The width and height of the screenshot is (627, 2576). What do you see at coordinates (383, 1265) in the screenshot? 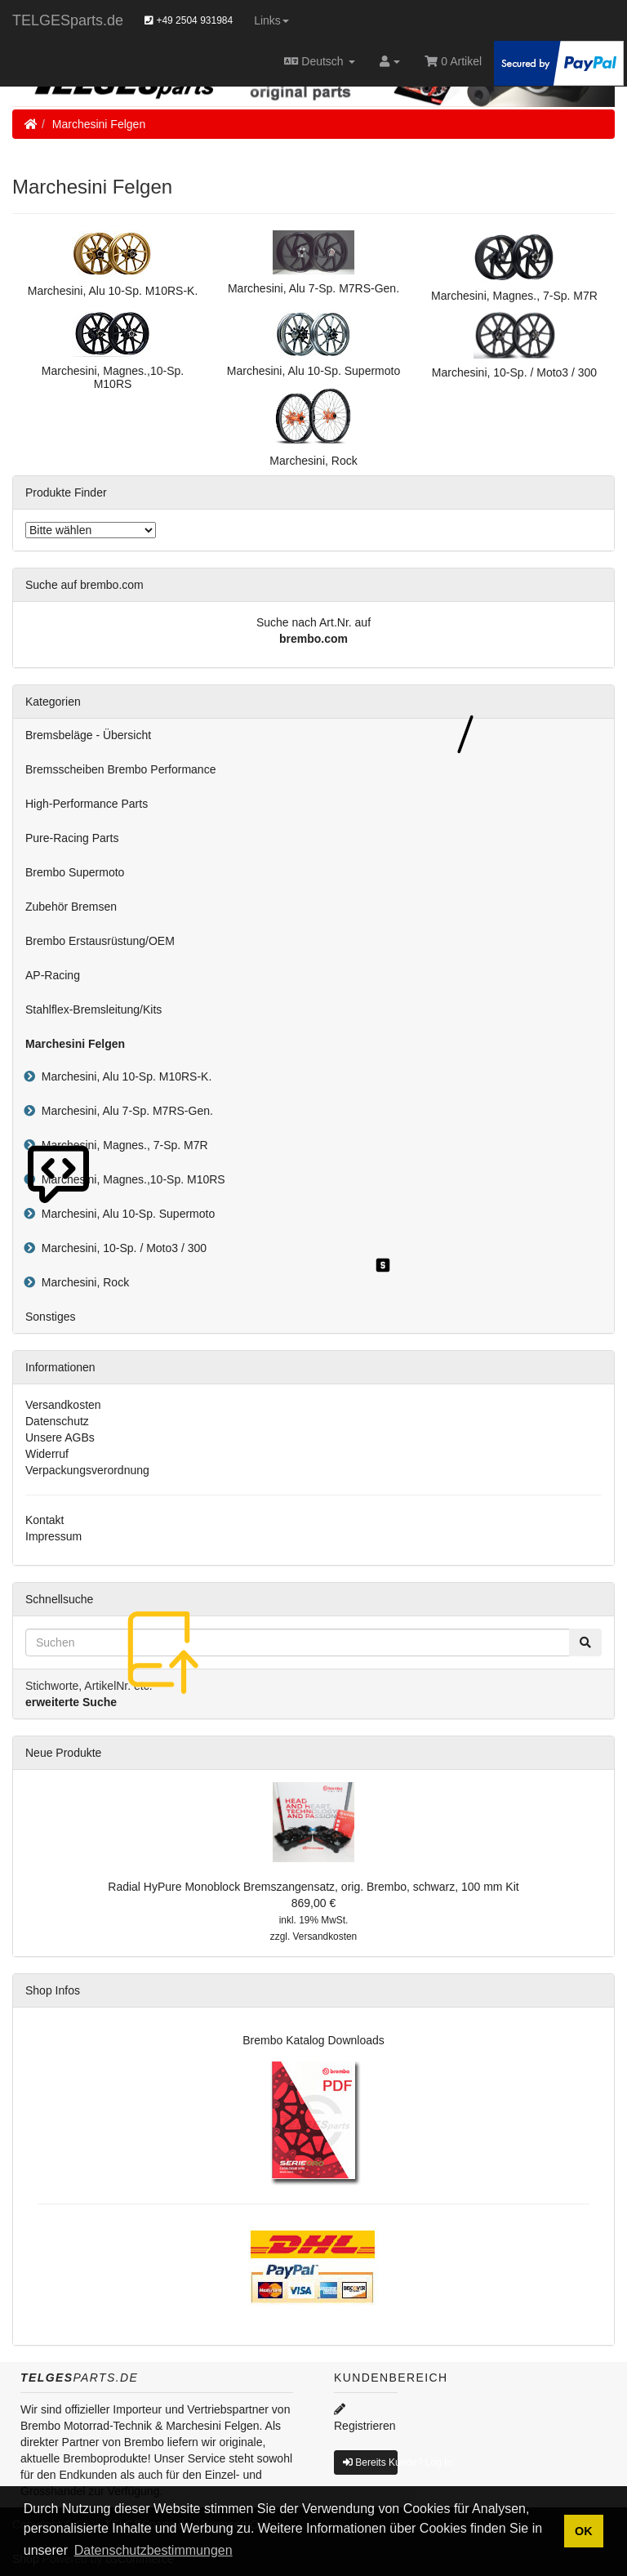
I see `indicates a section or item labeled "S"` at bounding box center [383, 1265].